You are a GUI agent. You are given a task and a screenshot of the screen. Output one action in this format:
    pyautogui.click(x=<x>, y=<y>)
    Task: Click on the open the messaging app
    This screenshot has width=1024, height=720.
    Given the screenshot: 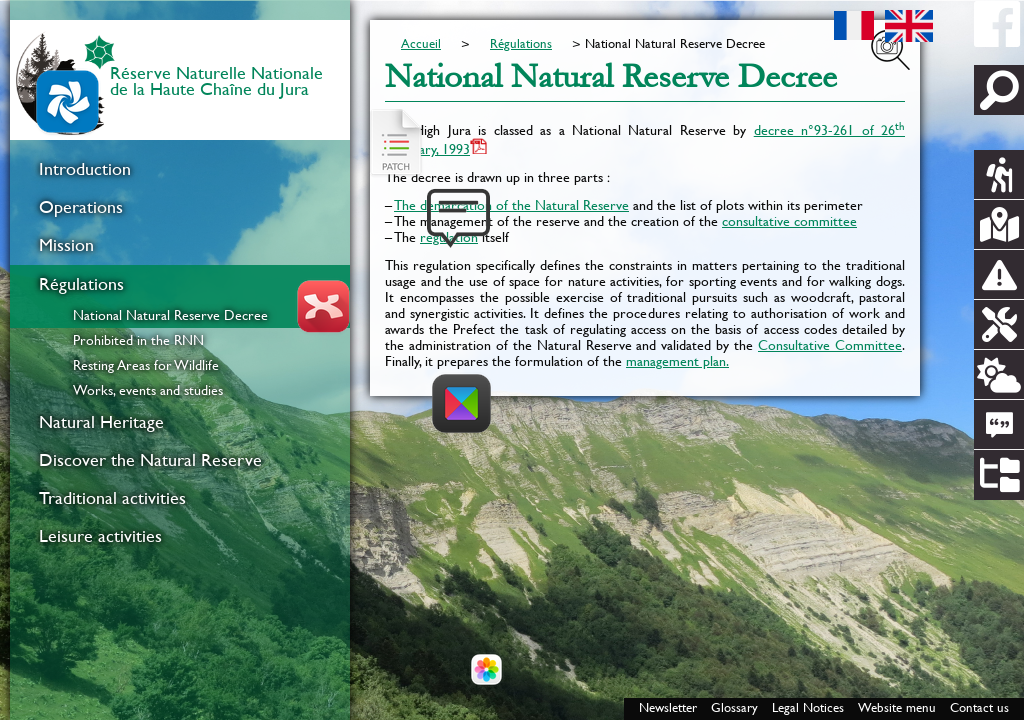 What is the action you would take?
    pyautogui.click(x=458, y=216)
    